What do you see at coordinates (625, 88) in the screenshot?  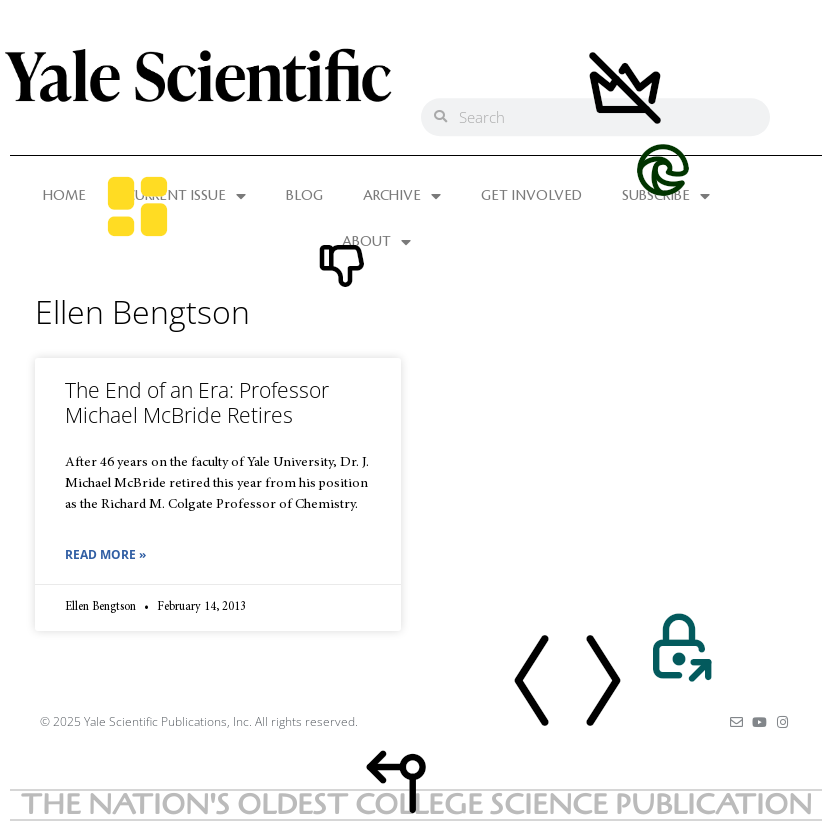 I see `remove premium or VIP status` at bounding box center [625, 88].